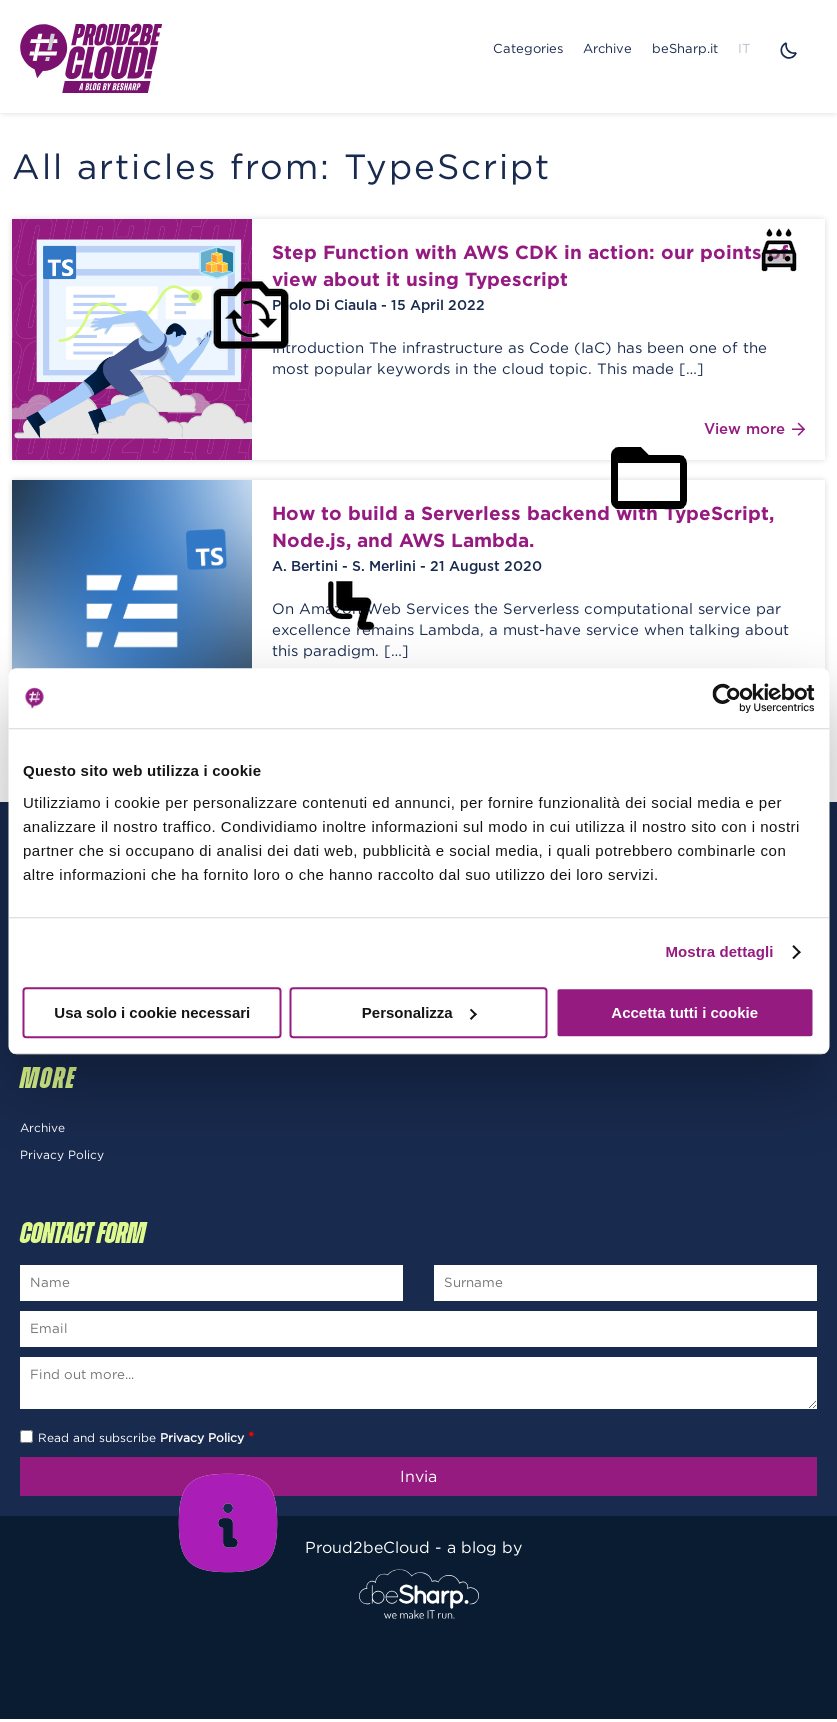 The width and height of the screenshot is (837, 1722). I want to click on find nearby car wash locations, so click(779, 250).